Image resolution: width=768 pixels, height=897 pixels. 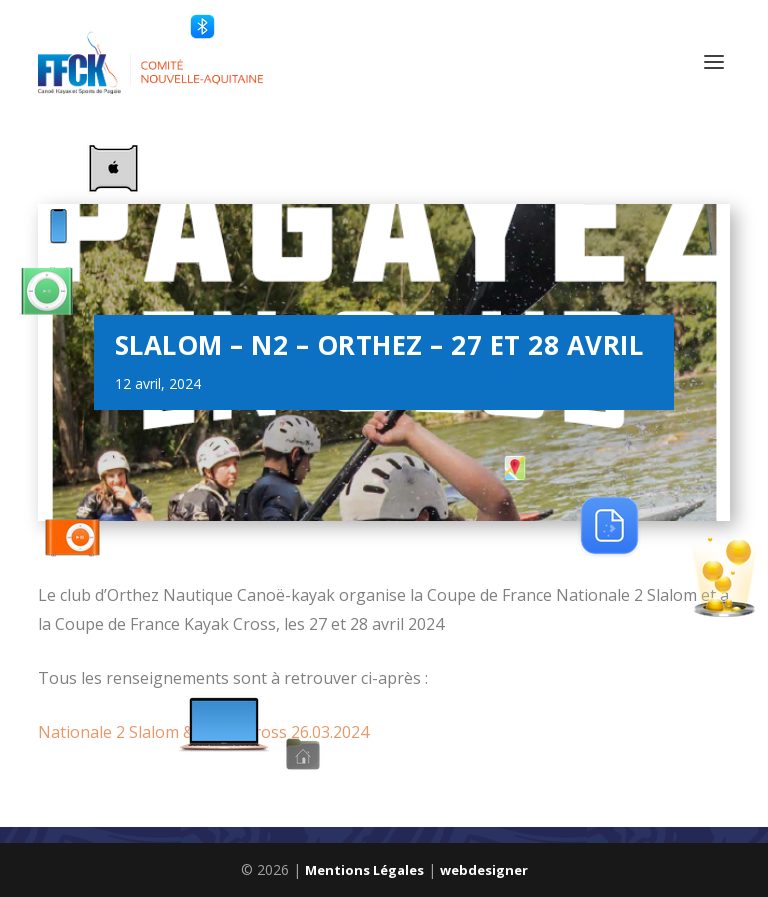 I want to click on access particle emitter effects library in iMovie, so click(x=724, y=575).